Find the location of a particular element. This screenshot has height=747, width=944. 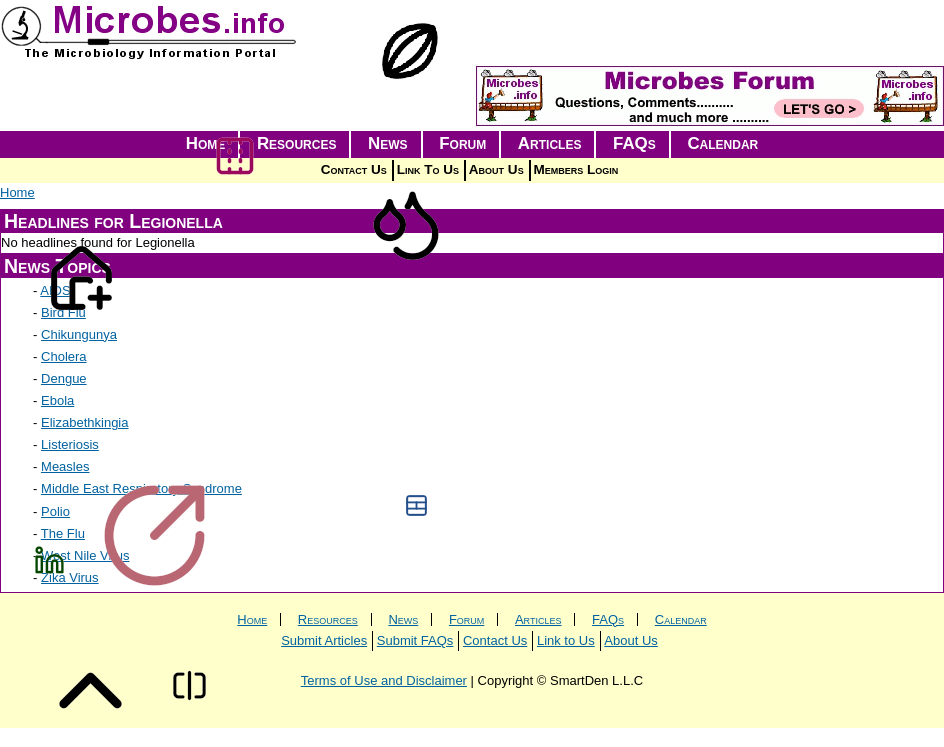

view rugby sports content is located at coordinates (410, 51).